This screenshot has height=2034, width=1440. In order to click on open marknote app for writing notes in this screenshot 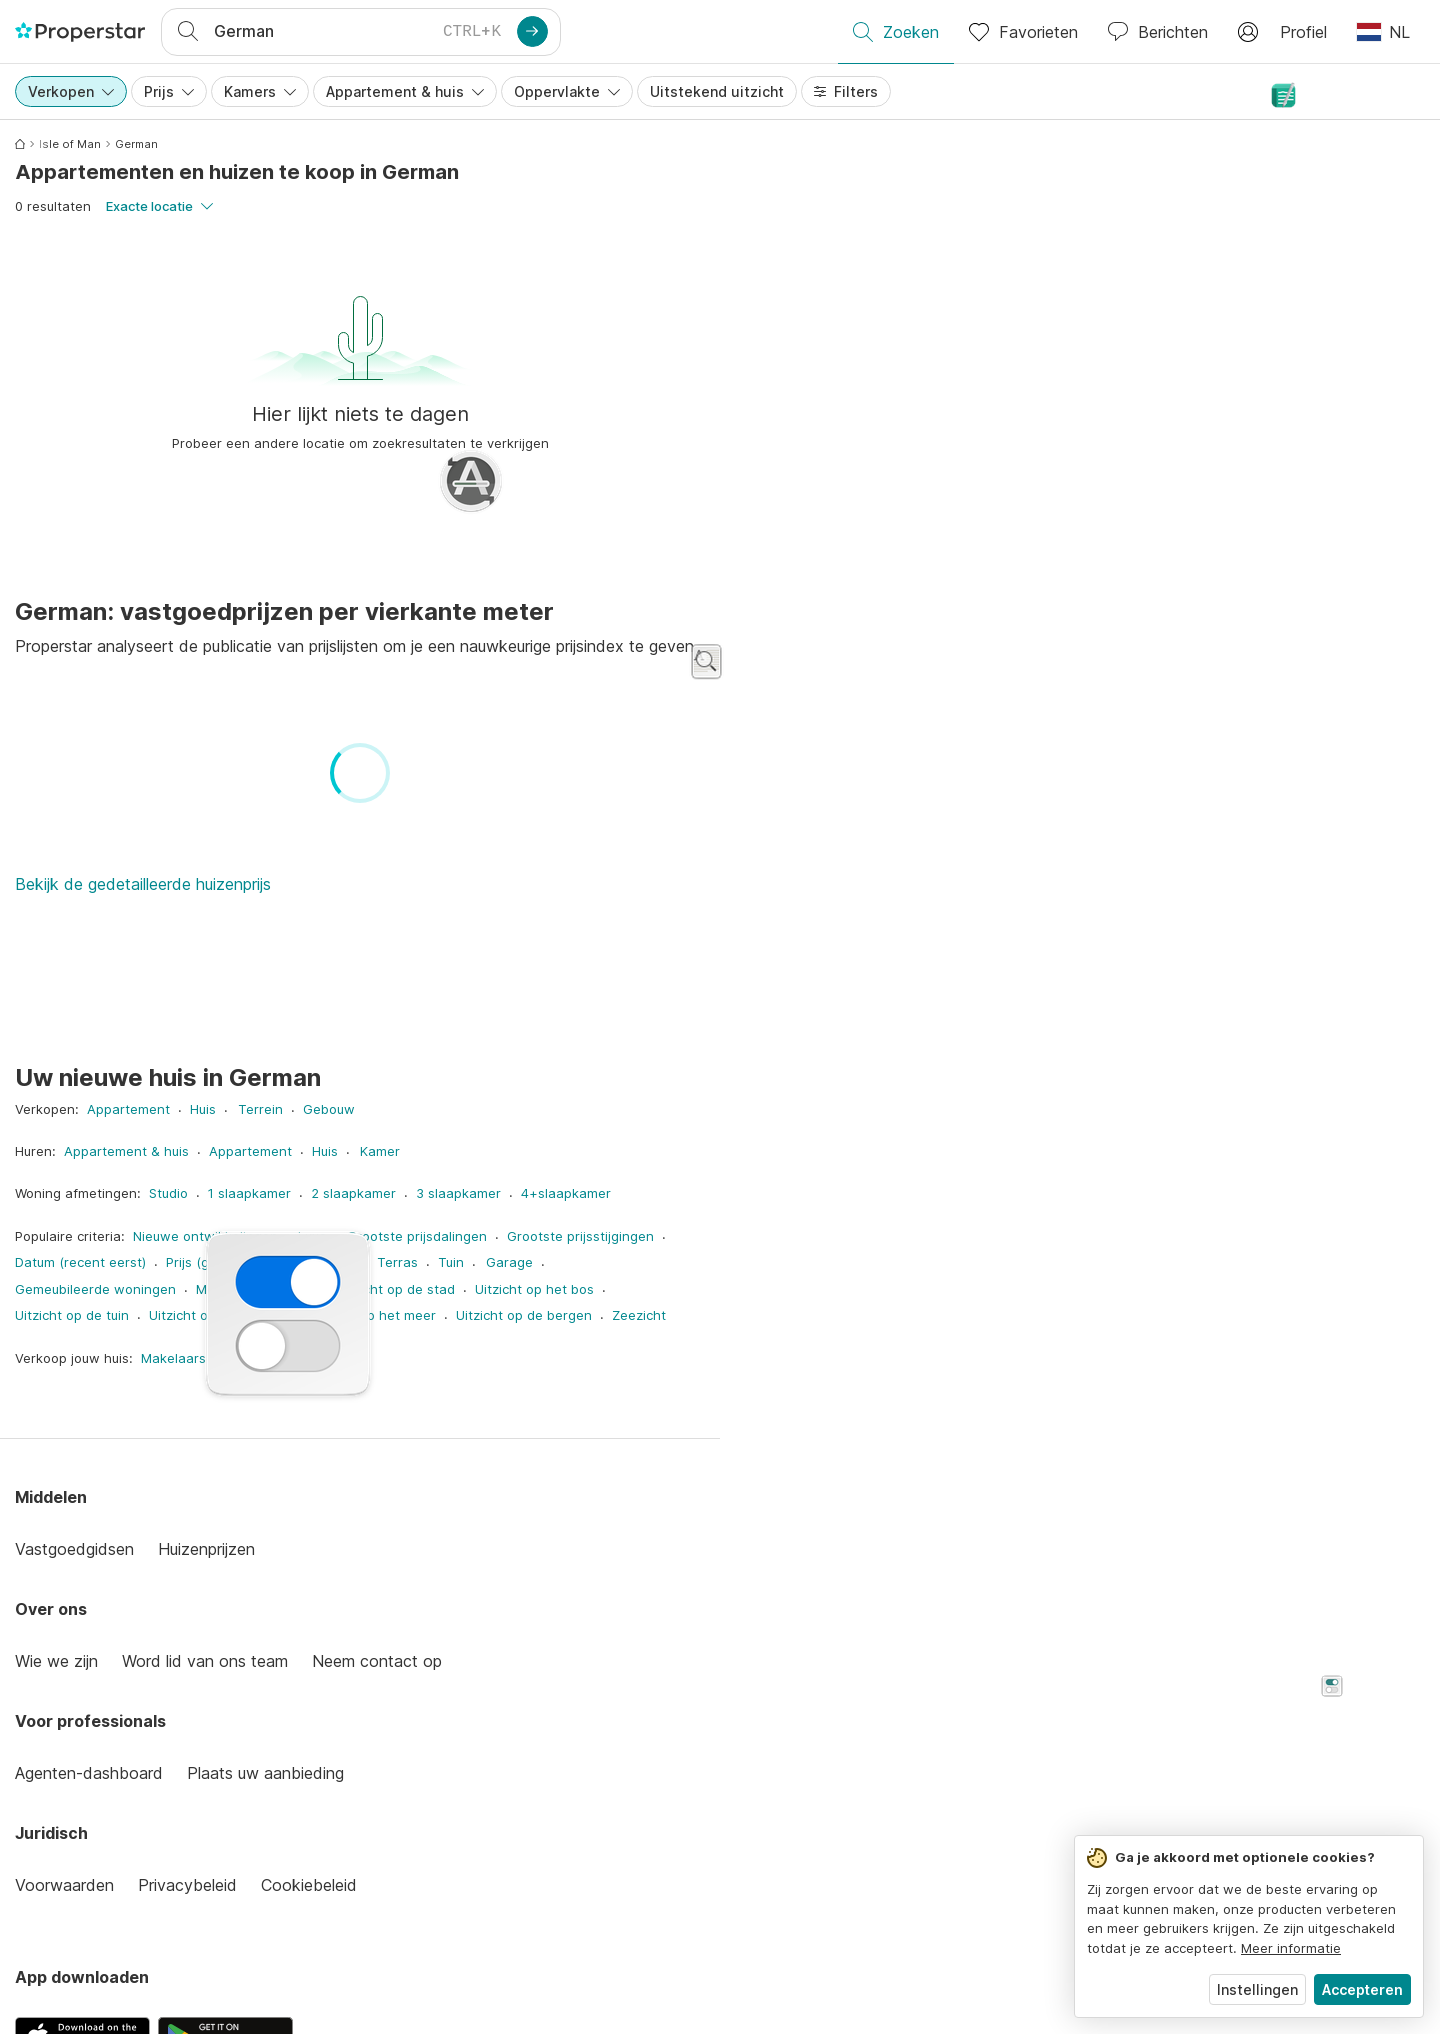, I will do `click(1283, 95)`.